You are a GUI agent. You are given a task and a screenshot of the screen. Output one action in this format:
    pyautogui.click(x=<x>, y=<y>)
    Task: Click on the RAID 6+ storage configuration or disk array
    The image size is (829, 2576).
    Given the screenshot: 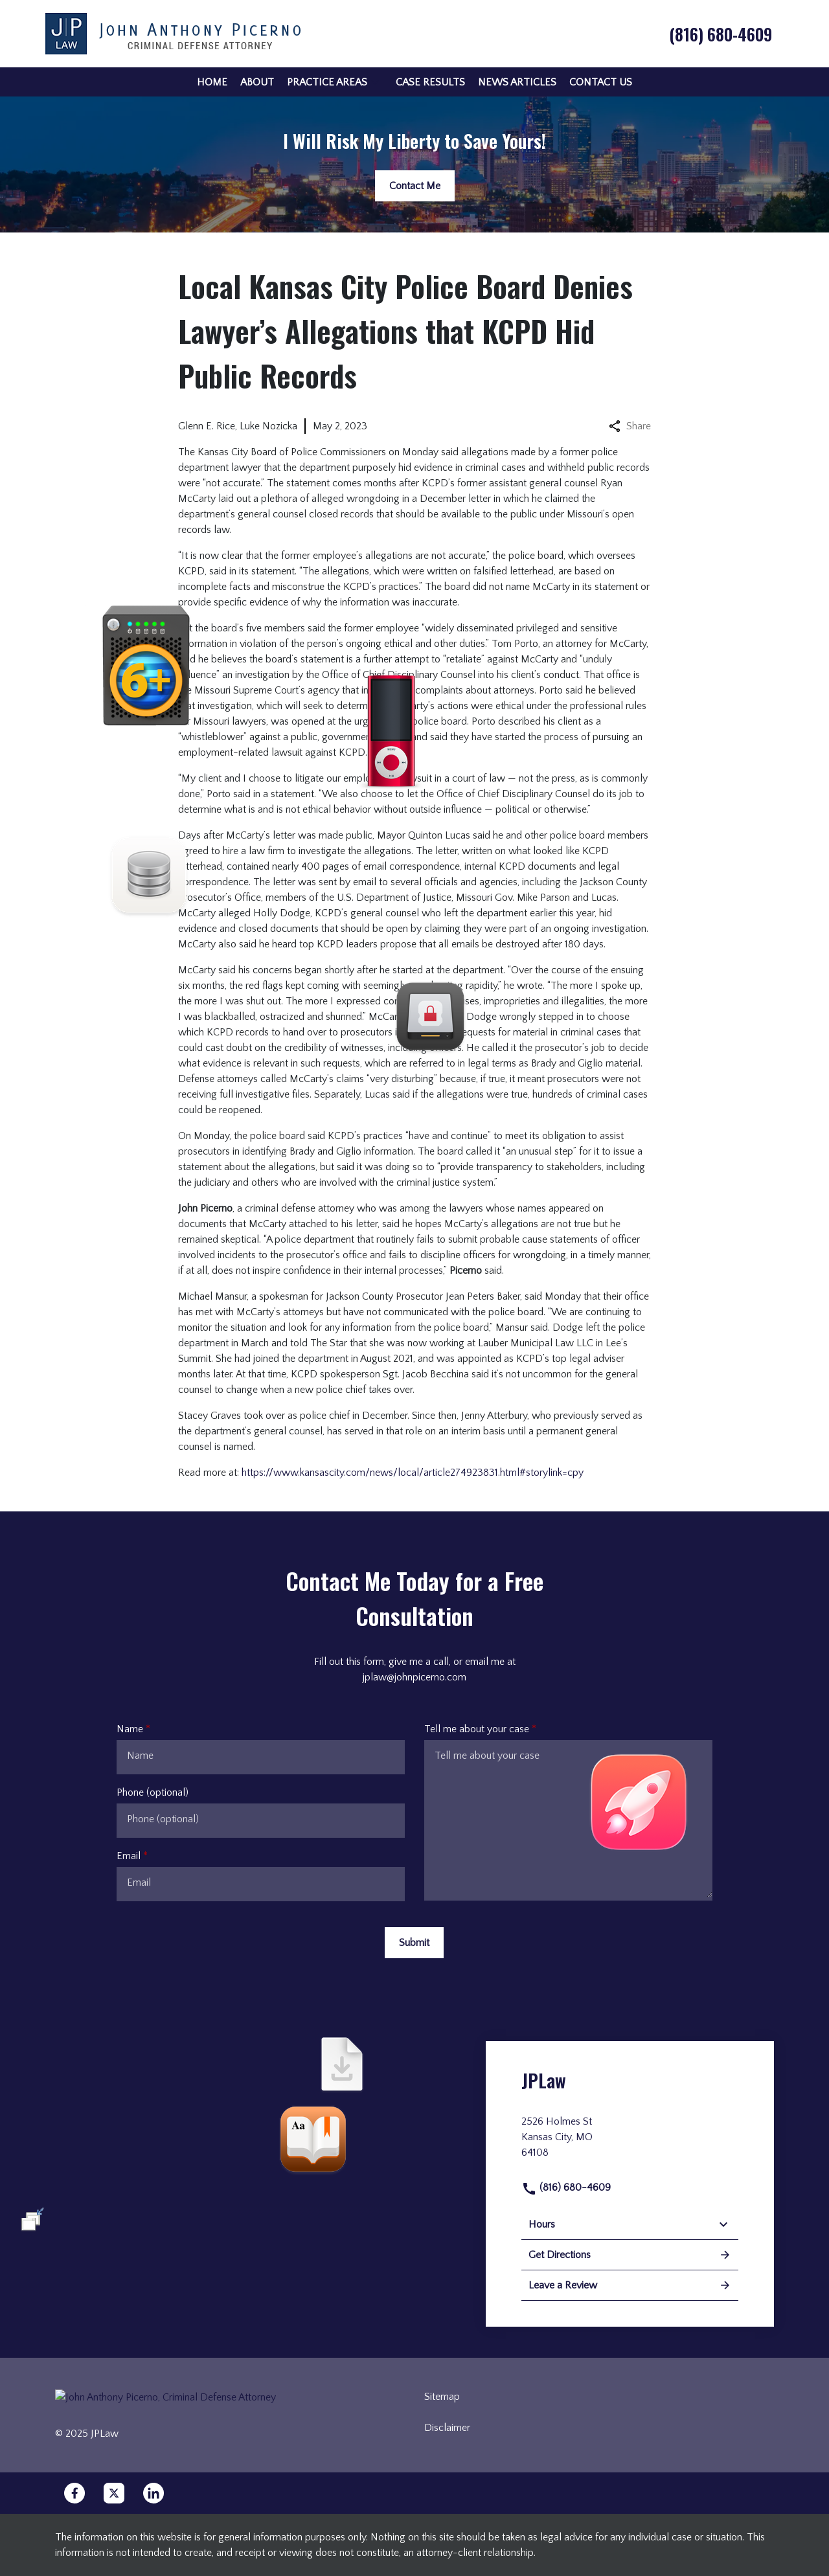 What is the action you would take?
    pyautogui.click(x=146, y=665)
    